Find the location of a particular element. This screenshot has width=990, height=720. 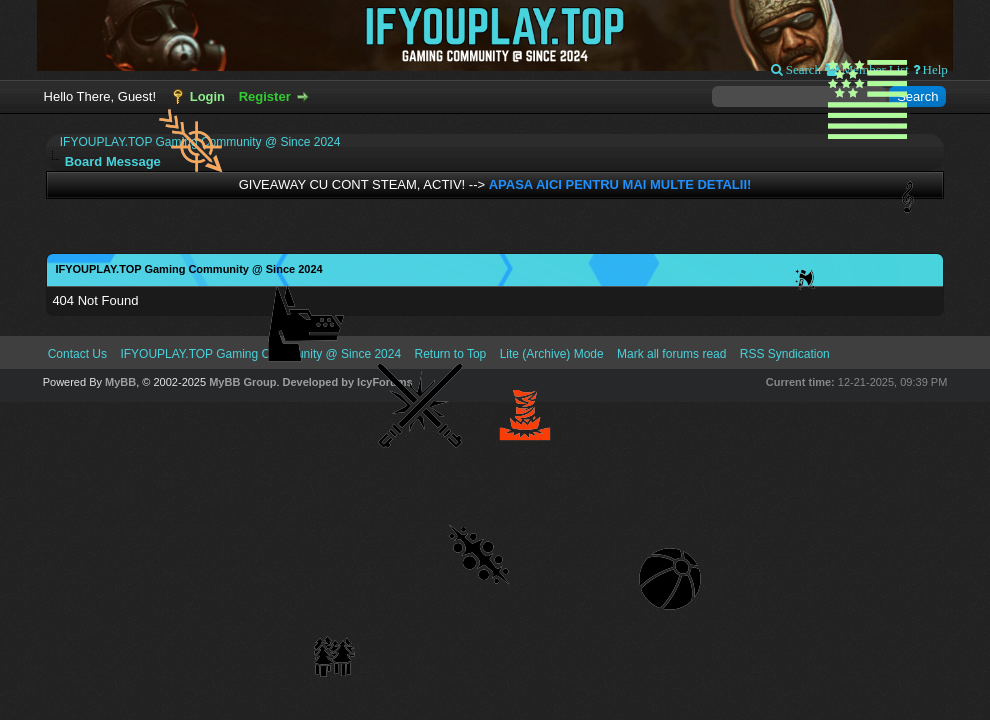

select united states as your country/region is located at coordinates (867, 99).